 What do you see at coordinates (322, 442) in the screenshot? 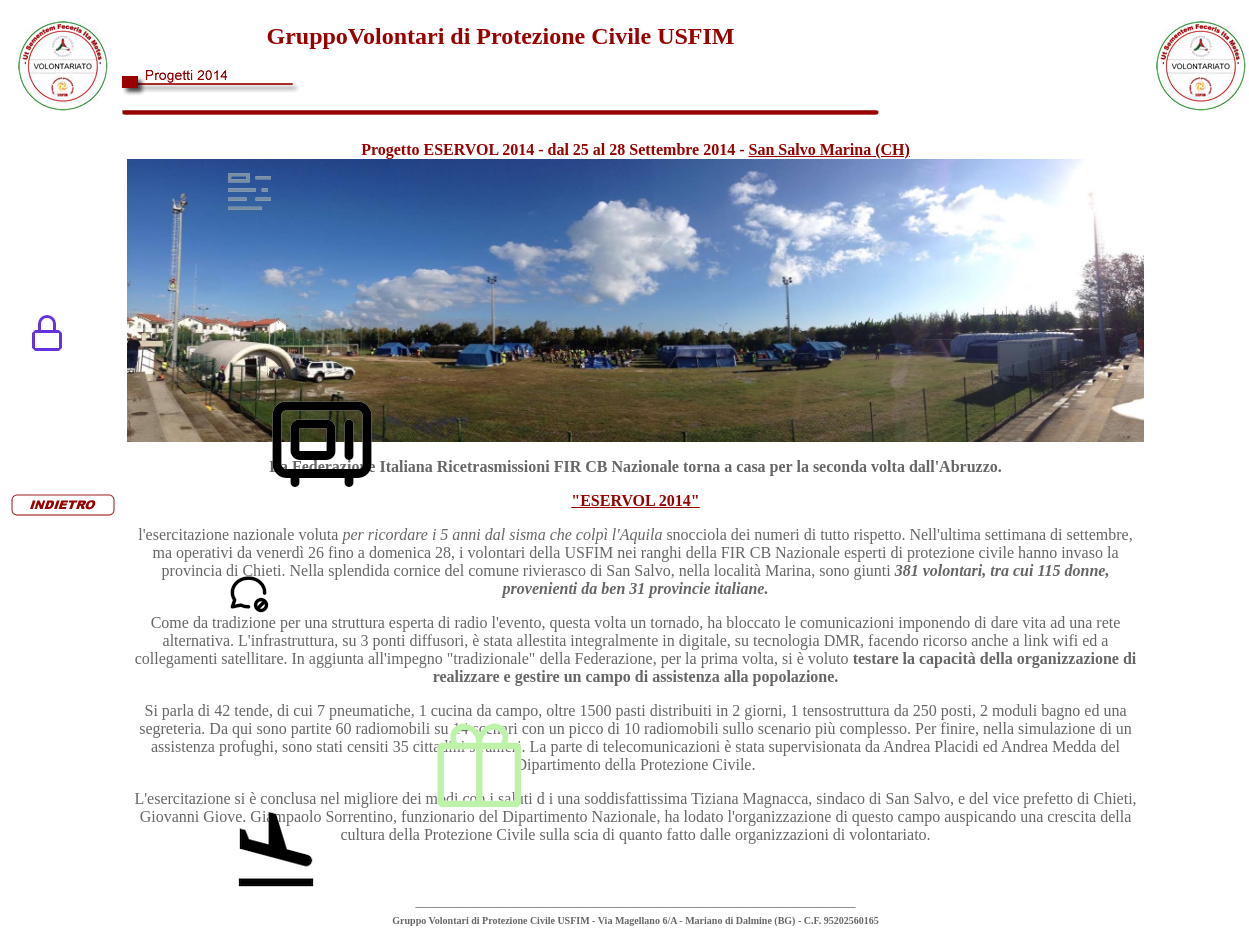
I see `access microwave or kitchen appliance controls` at bounding box center [322, 442].